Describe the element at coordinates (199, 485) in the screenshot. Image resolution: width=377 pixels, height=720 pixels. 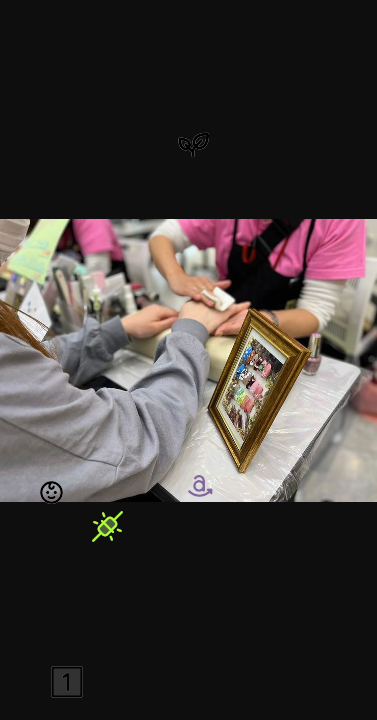
I see `open the Amazon app or website` at that location.